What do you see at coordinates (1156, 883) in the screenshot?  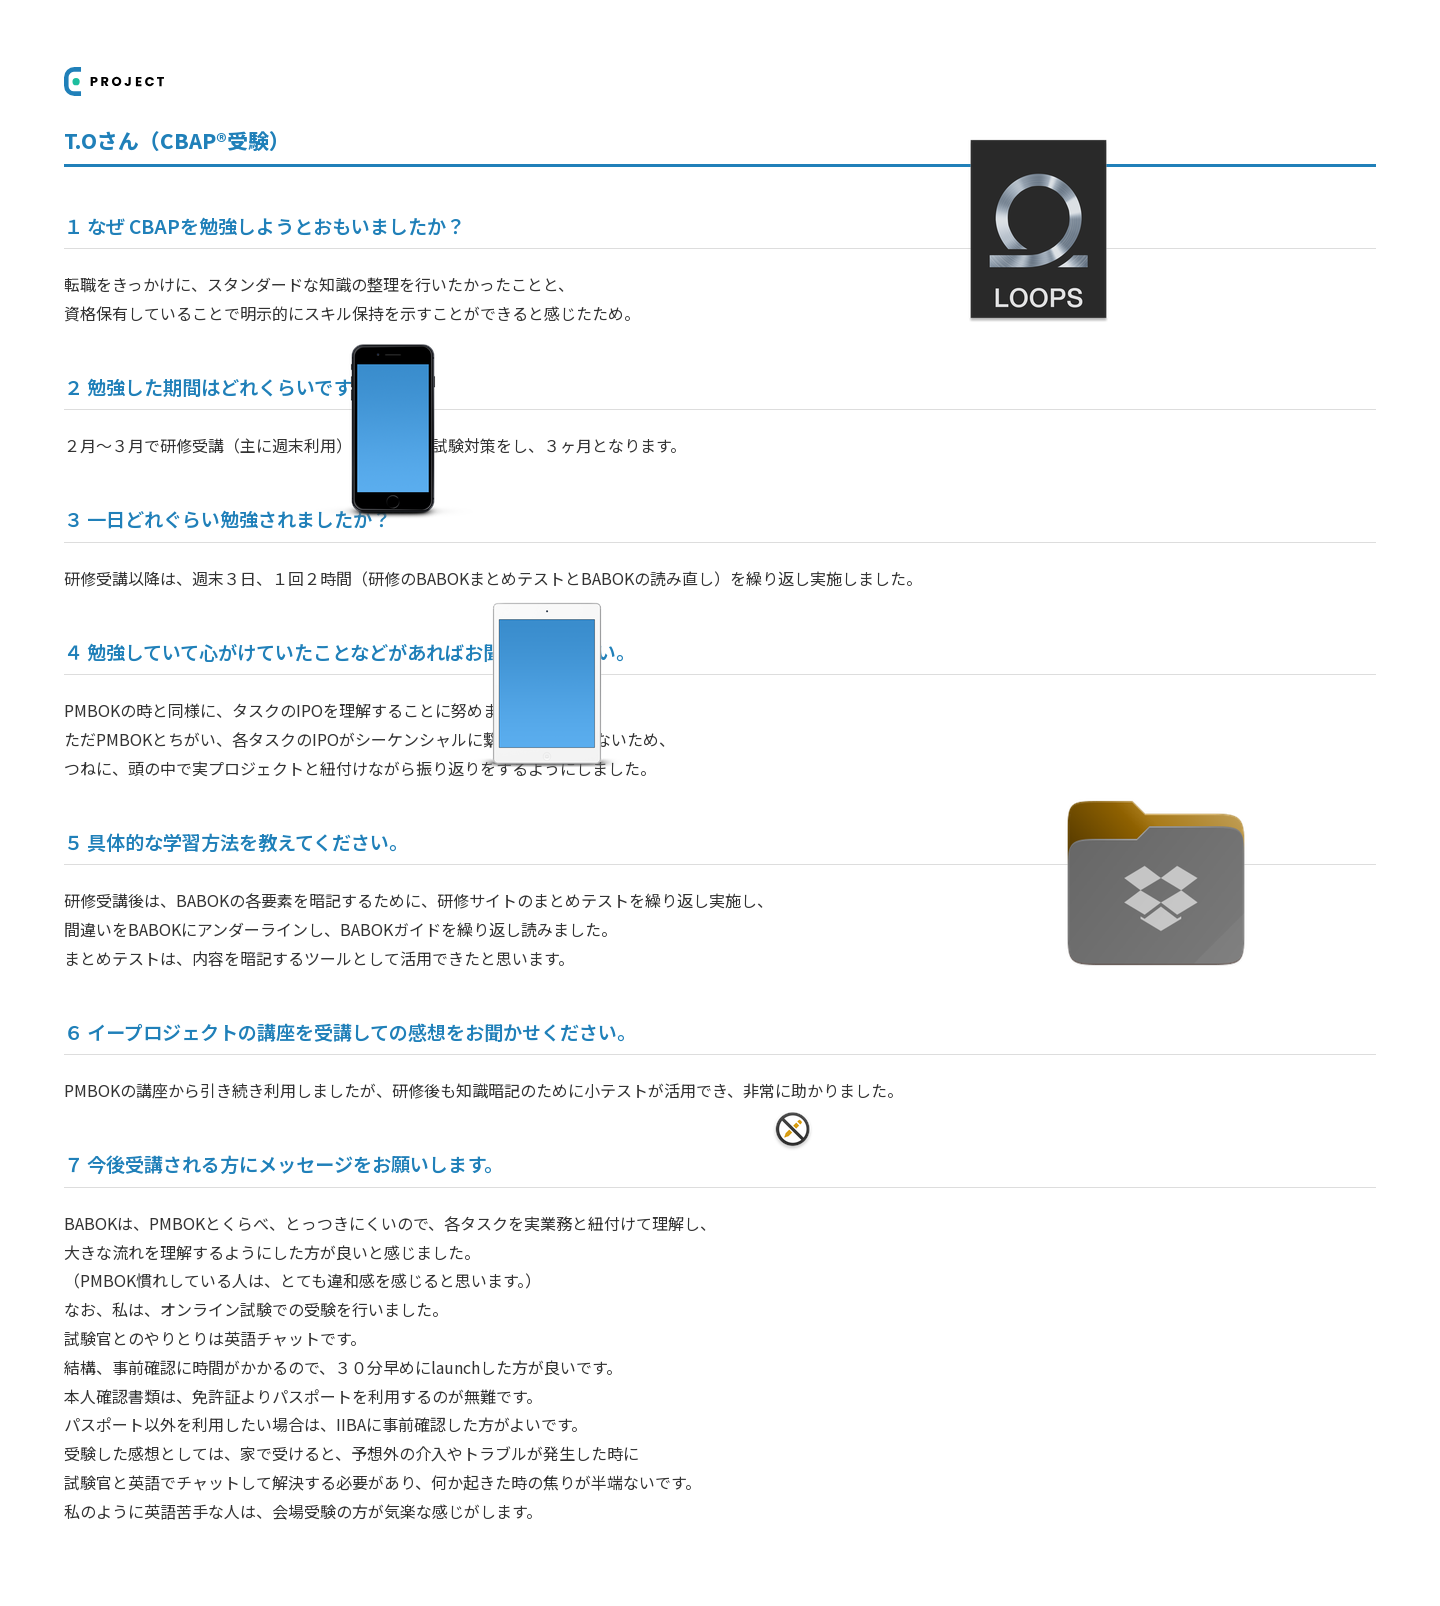 I see `open your dropbox synced folder` at bounding box center [1156, 883].